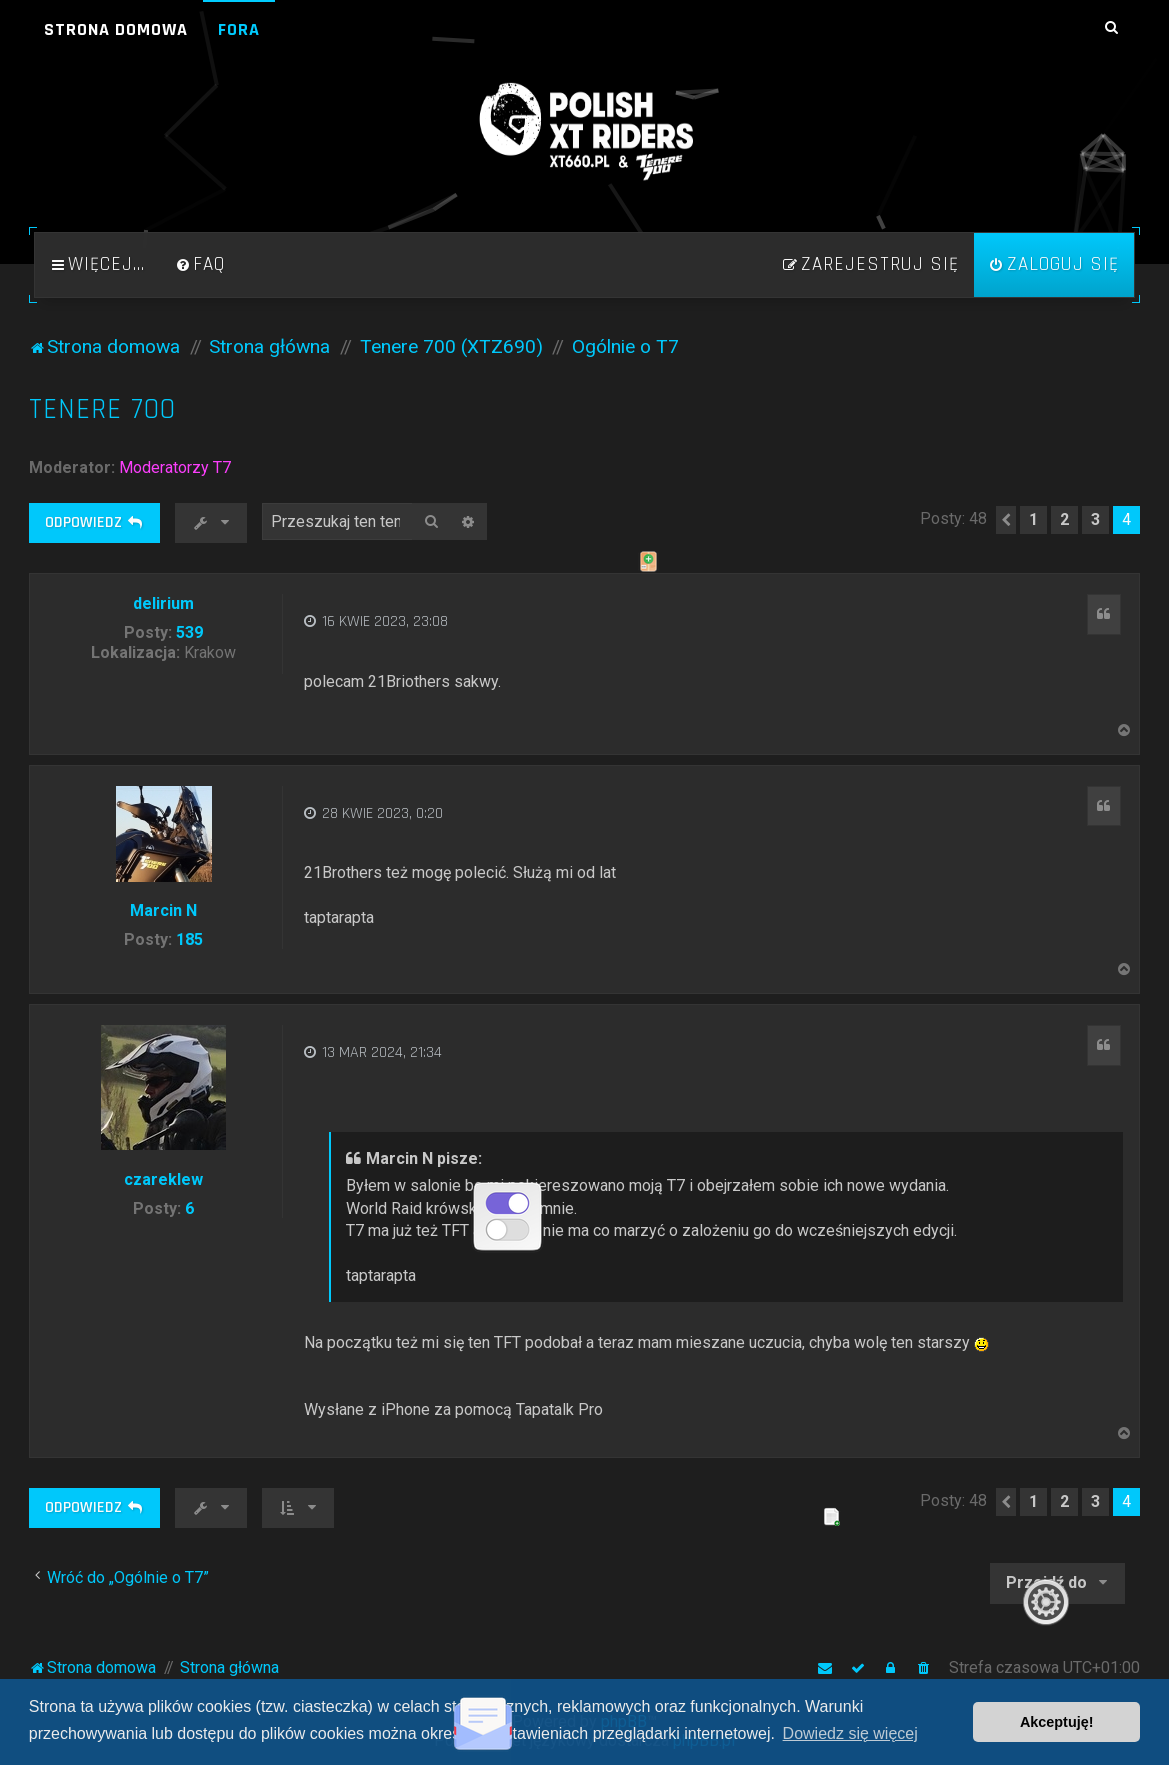 The image size is (1169, 1765). Describe the element at coordinates (507, 1216) in the screenshot. I see `open gnome tweaks to customize desktop settings` at that location.